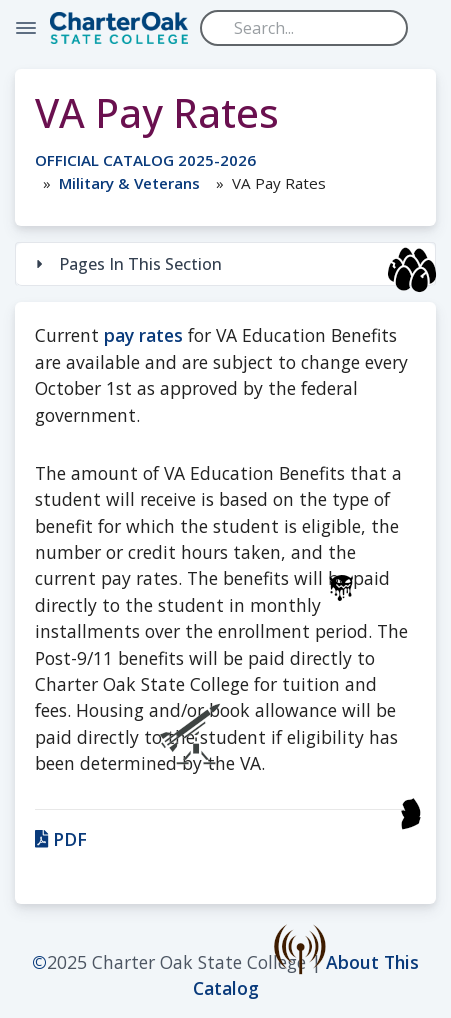 This screenshot has width=451, height=1018. I want to click on select South Korea as your country or region, so click(410, 814).